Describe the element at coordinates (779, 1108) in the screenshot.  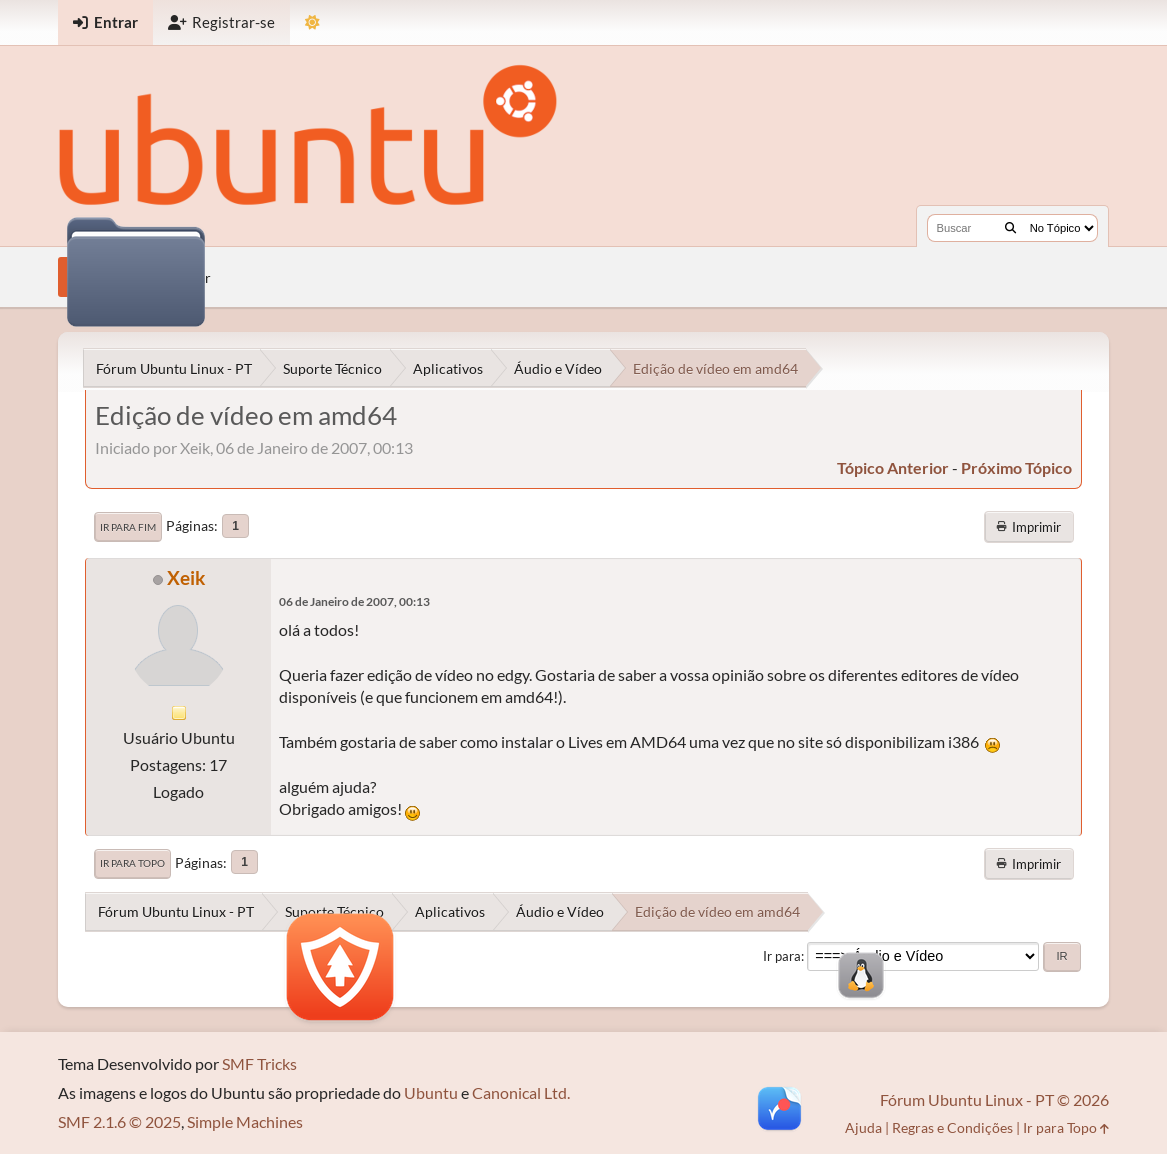
I see `open desktop animation preferences` at that location.